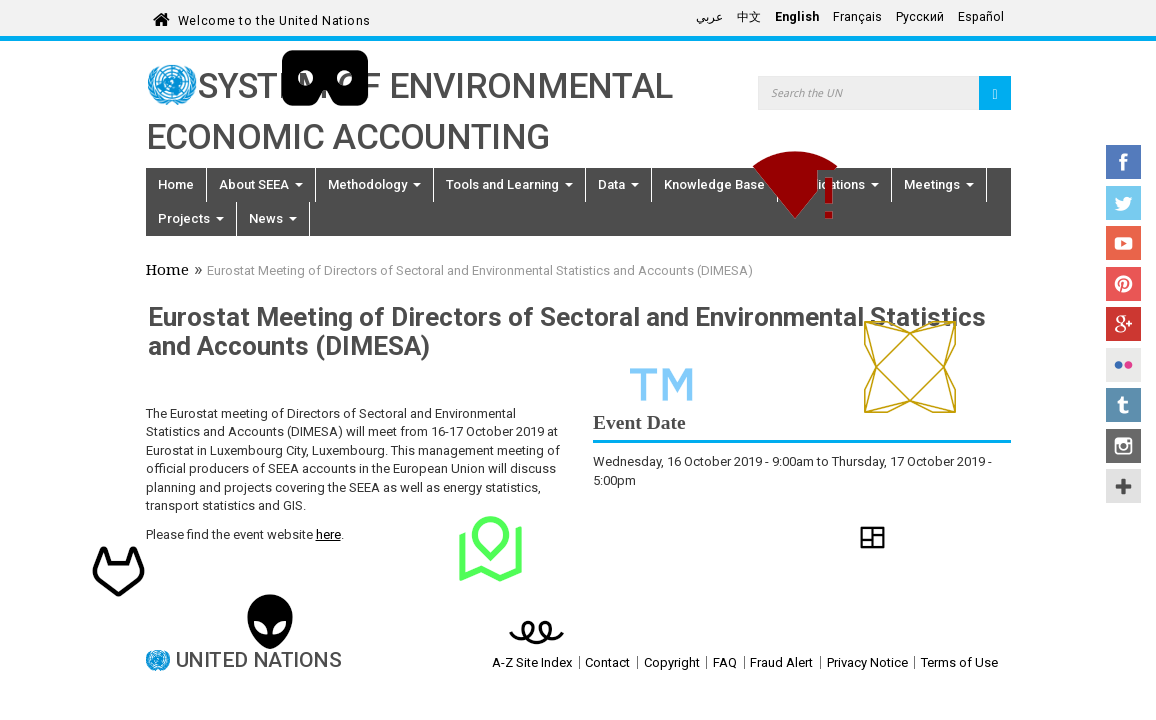  What do you see at coordinates (270, 621) in the screenshot?
I see `extraterrestrial or sci-fi themed content` at bounding box center [270, 621].